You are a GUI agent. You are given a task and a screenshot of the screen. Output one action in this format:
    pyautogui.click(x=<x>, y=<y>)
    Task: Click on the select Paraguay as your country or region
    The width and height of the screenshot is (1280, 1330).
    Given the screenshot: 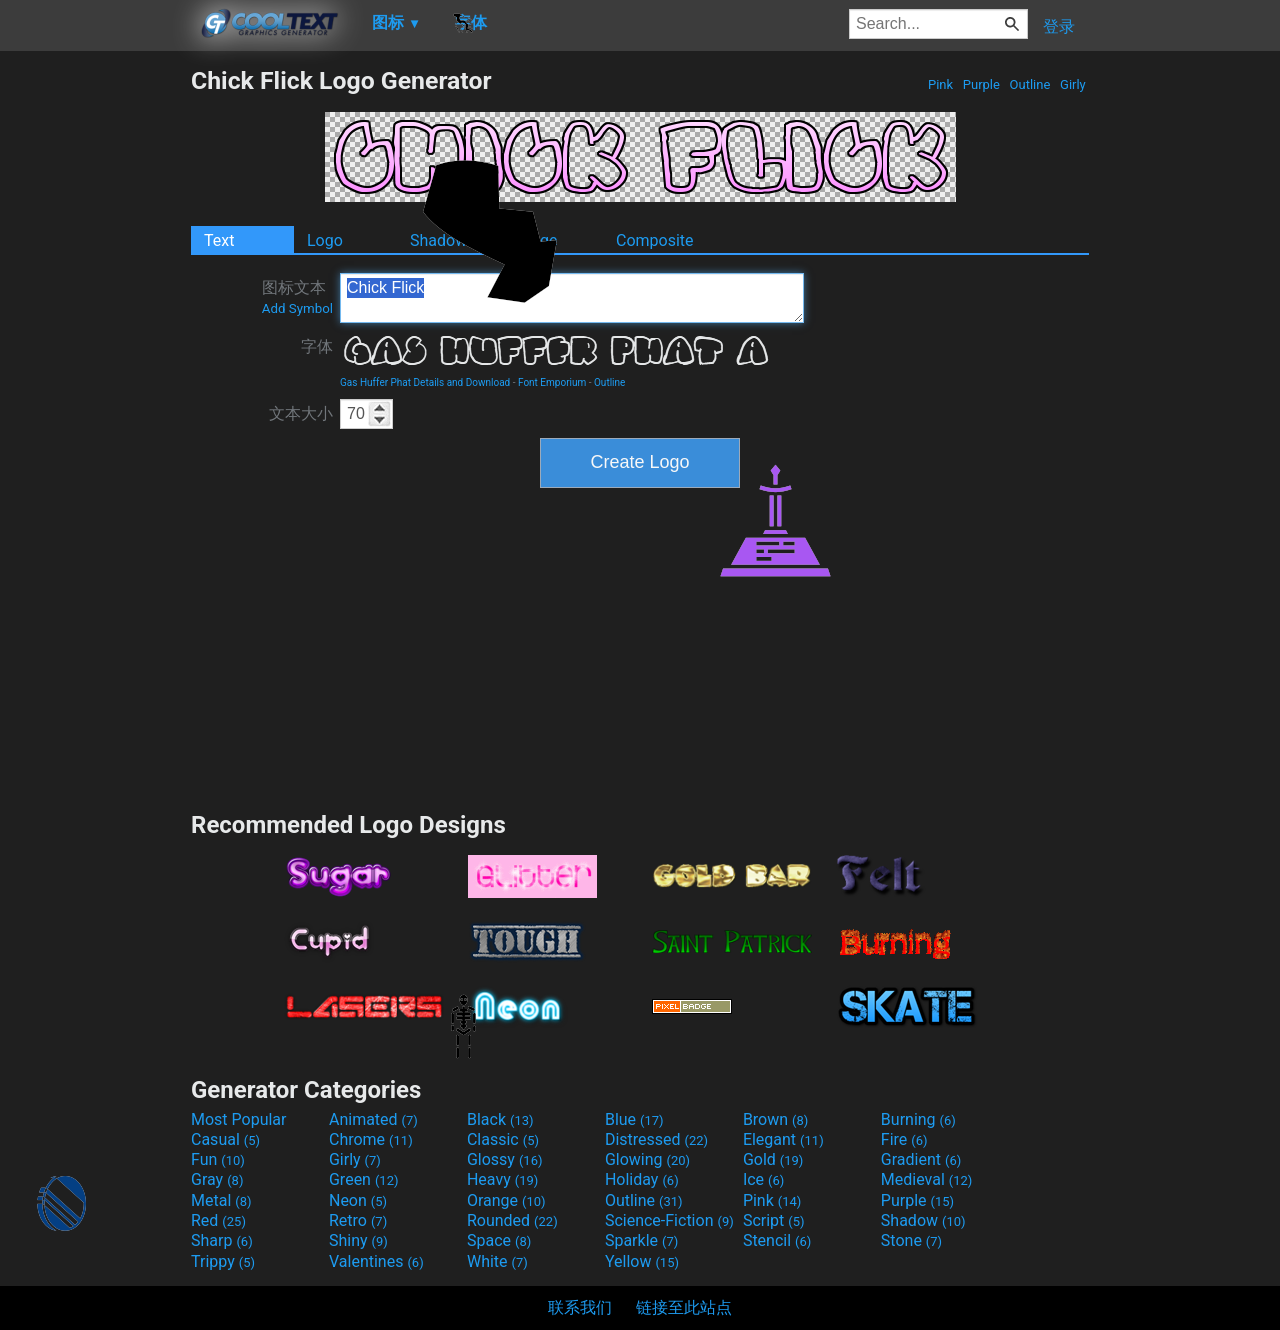 What is the action you would take?
    pyautogui.click(x=490, y=231)
    